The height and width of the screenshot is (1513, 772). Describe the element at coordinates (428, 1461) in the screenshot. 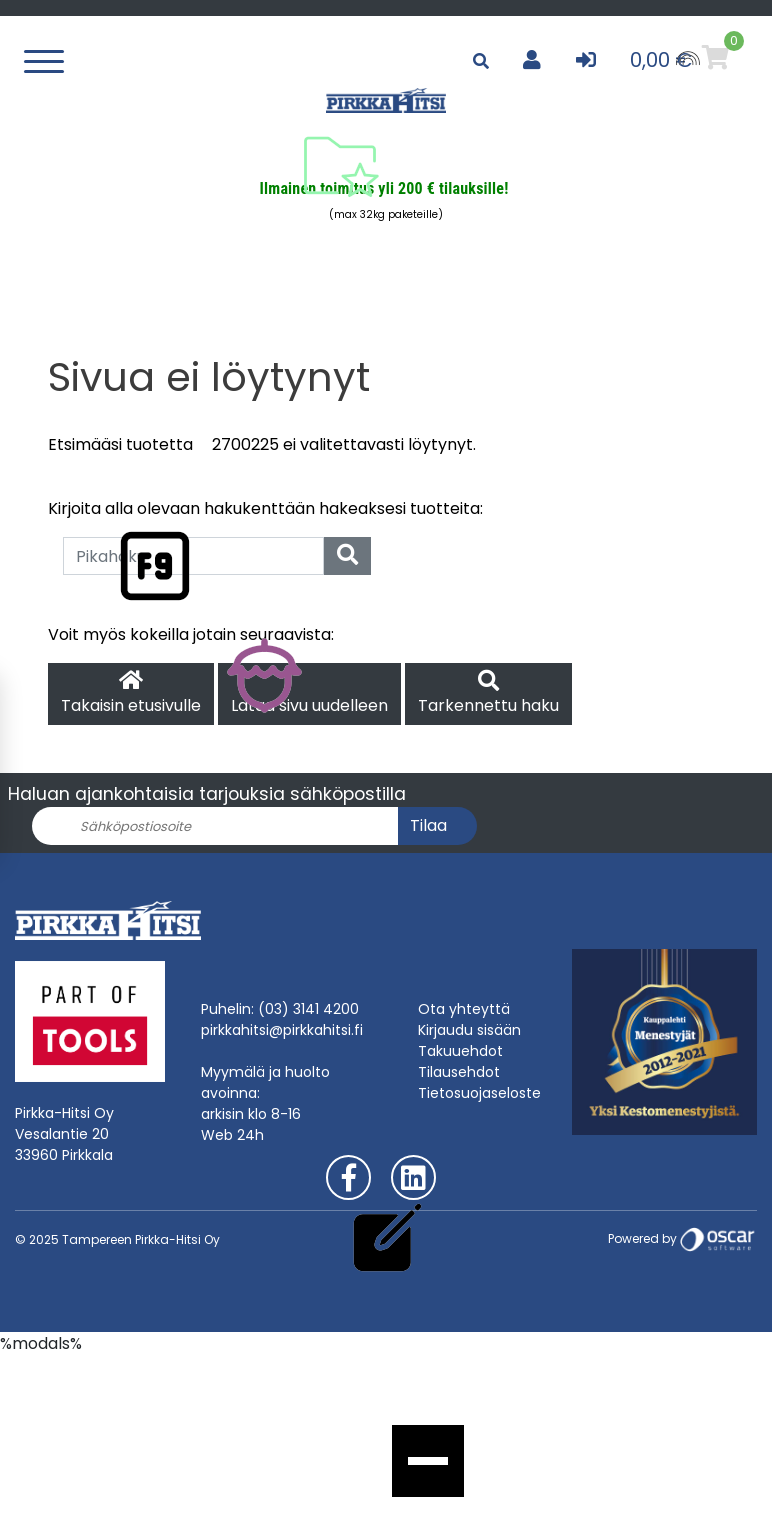

I see `indicates partial selection in a group of items` at that location.